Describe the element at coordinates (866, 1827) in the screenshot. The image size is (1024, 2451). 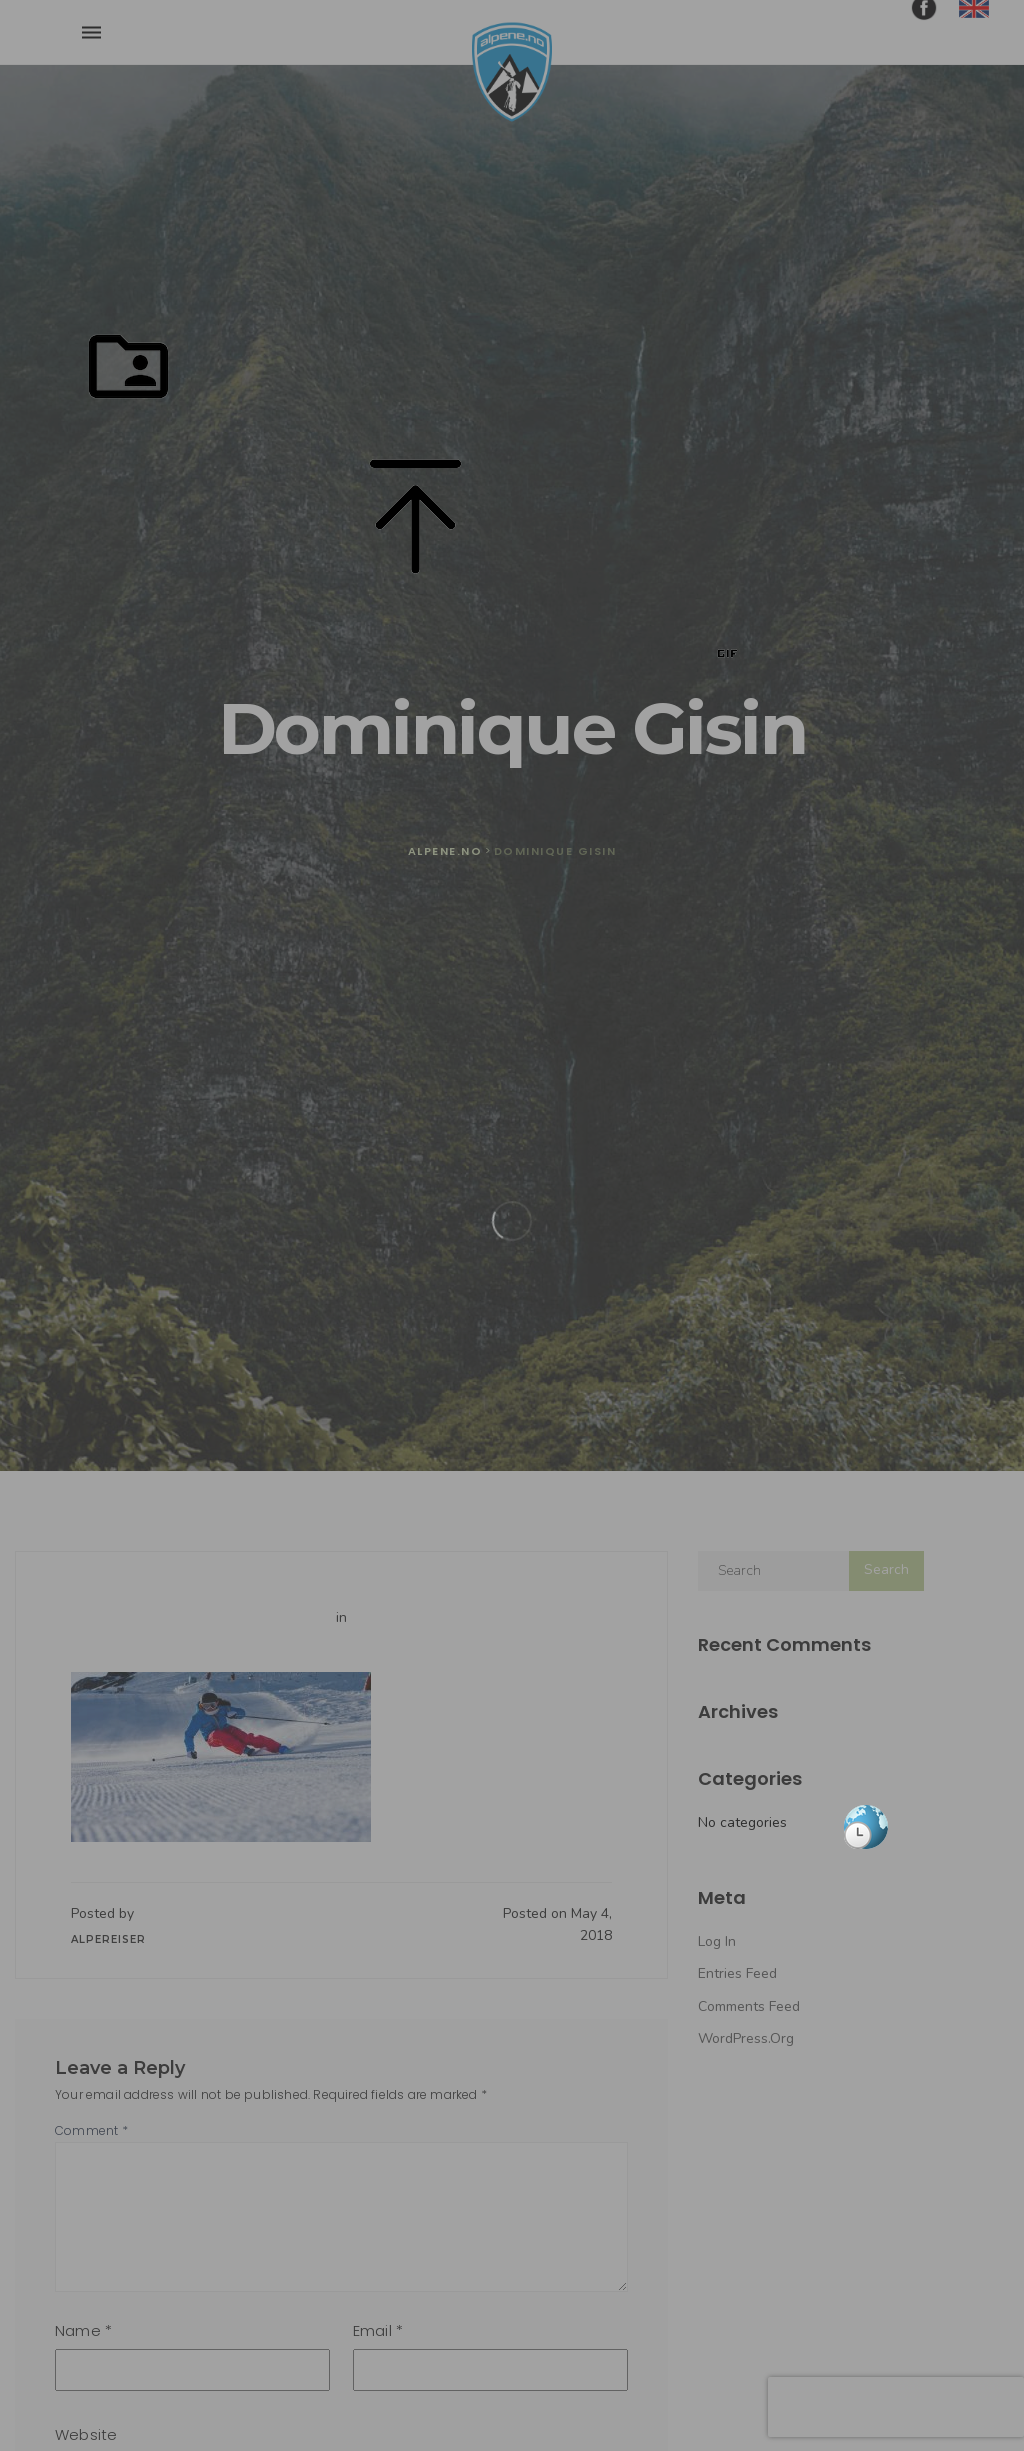
I see `view world clock or time zones` at that location.